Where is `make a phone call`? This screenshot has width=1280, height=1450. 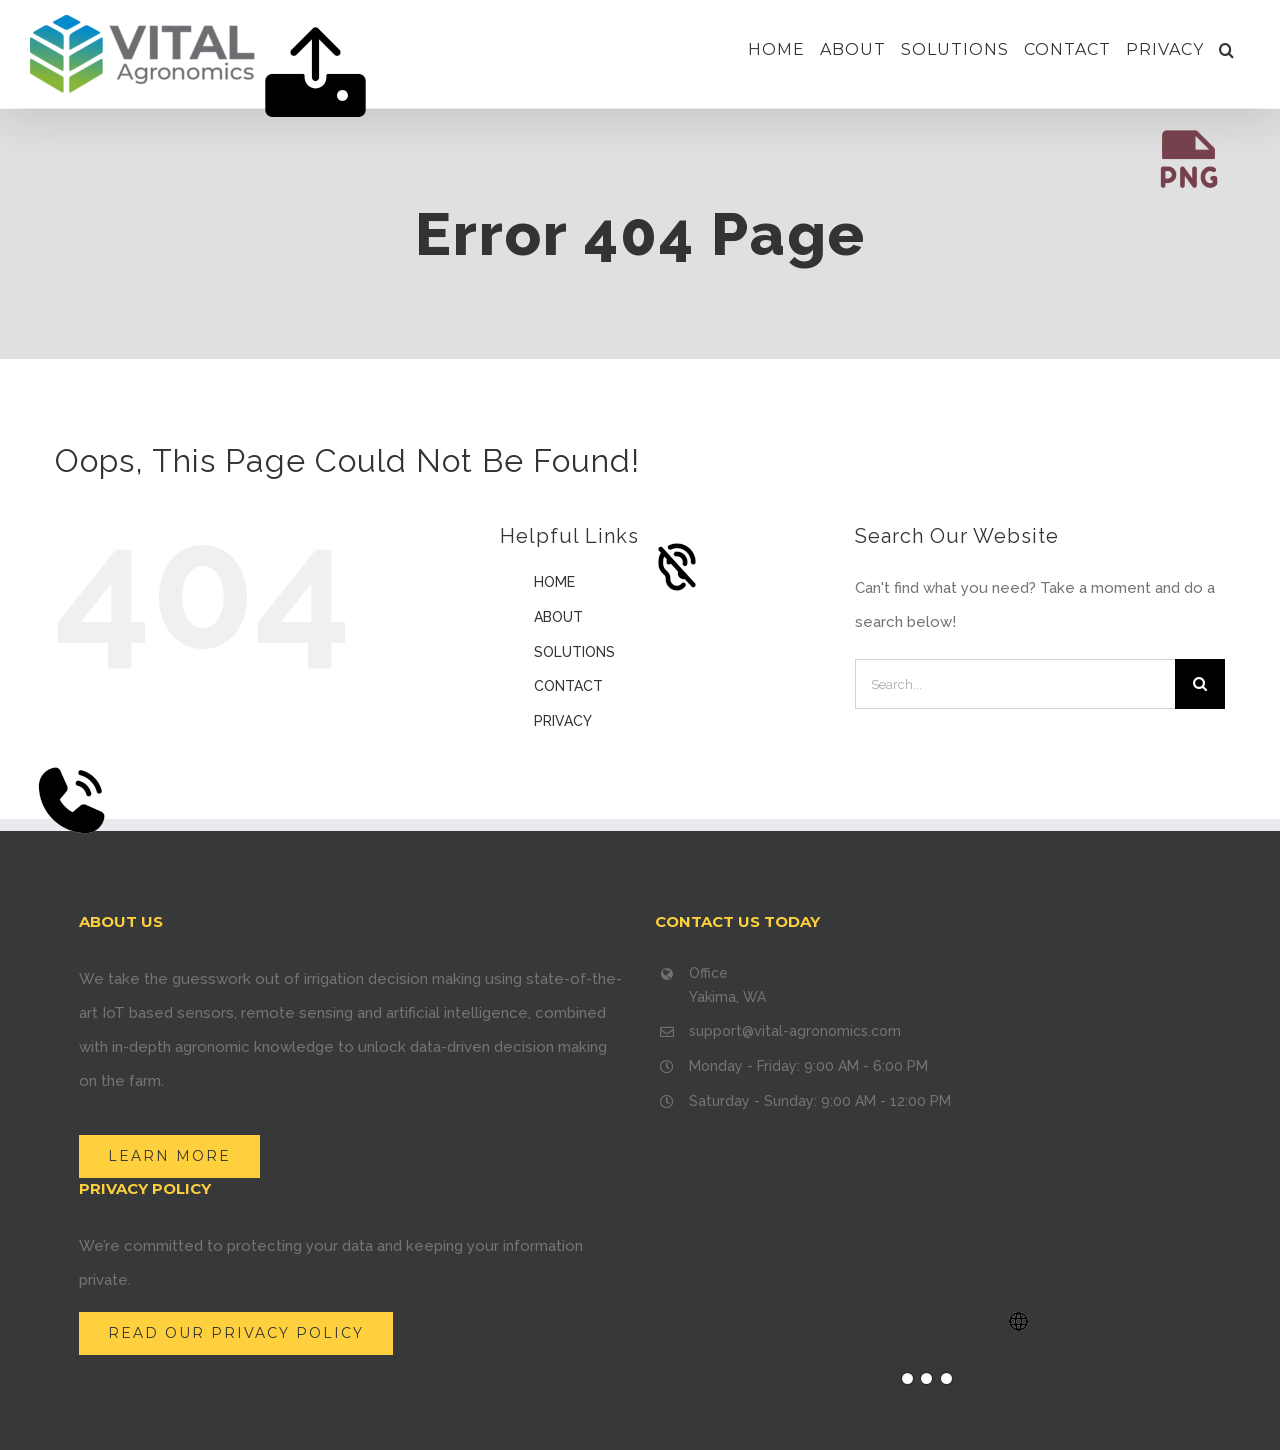 make a phone call is located at coordinates (73, 799).